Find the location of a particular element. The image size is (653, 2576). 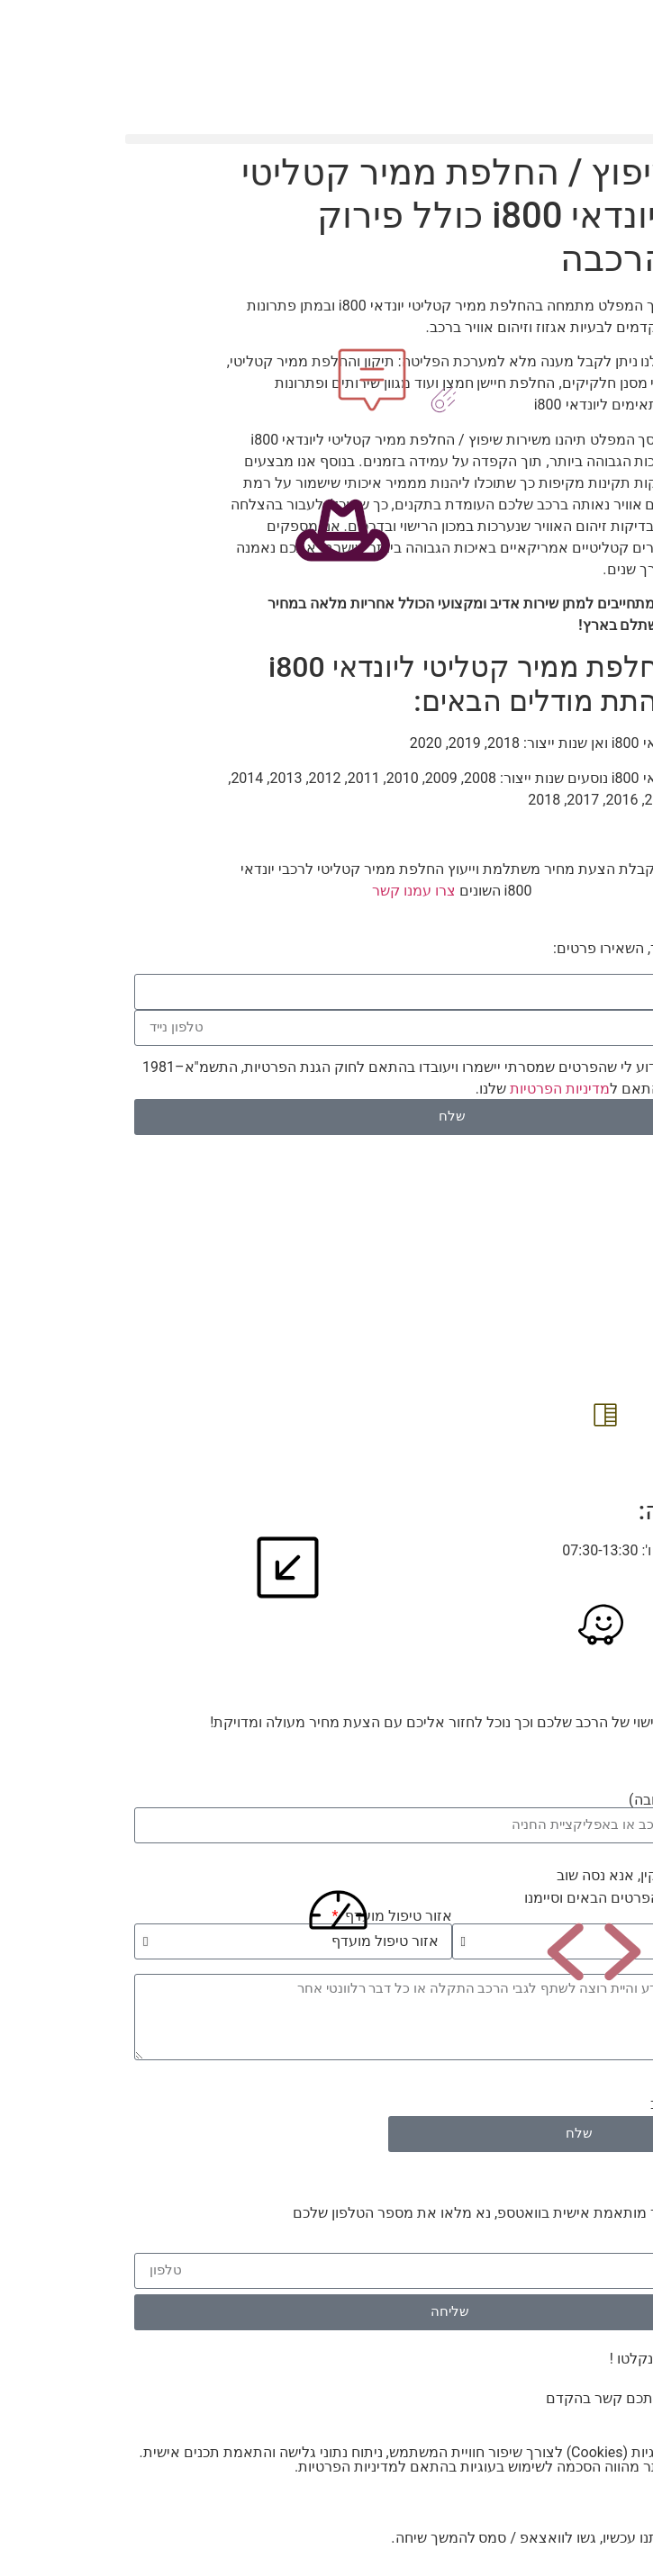

view performance or speed metrics is located at coordinates (338, 1913).